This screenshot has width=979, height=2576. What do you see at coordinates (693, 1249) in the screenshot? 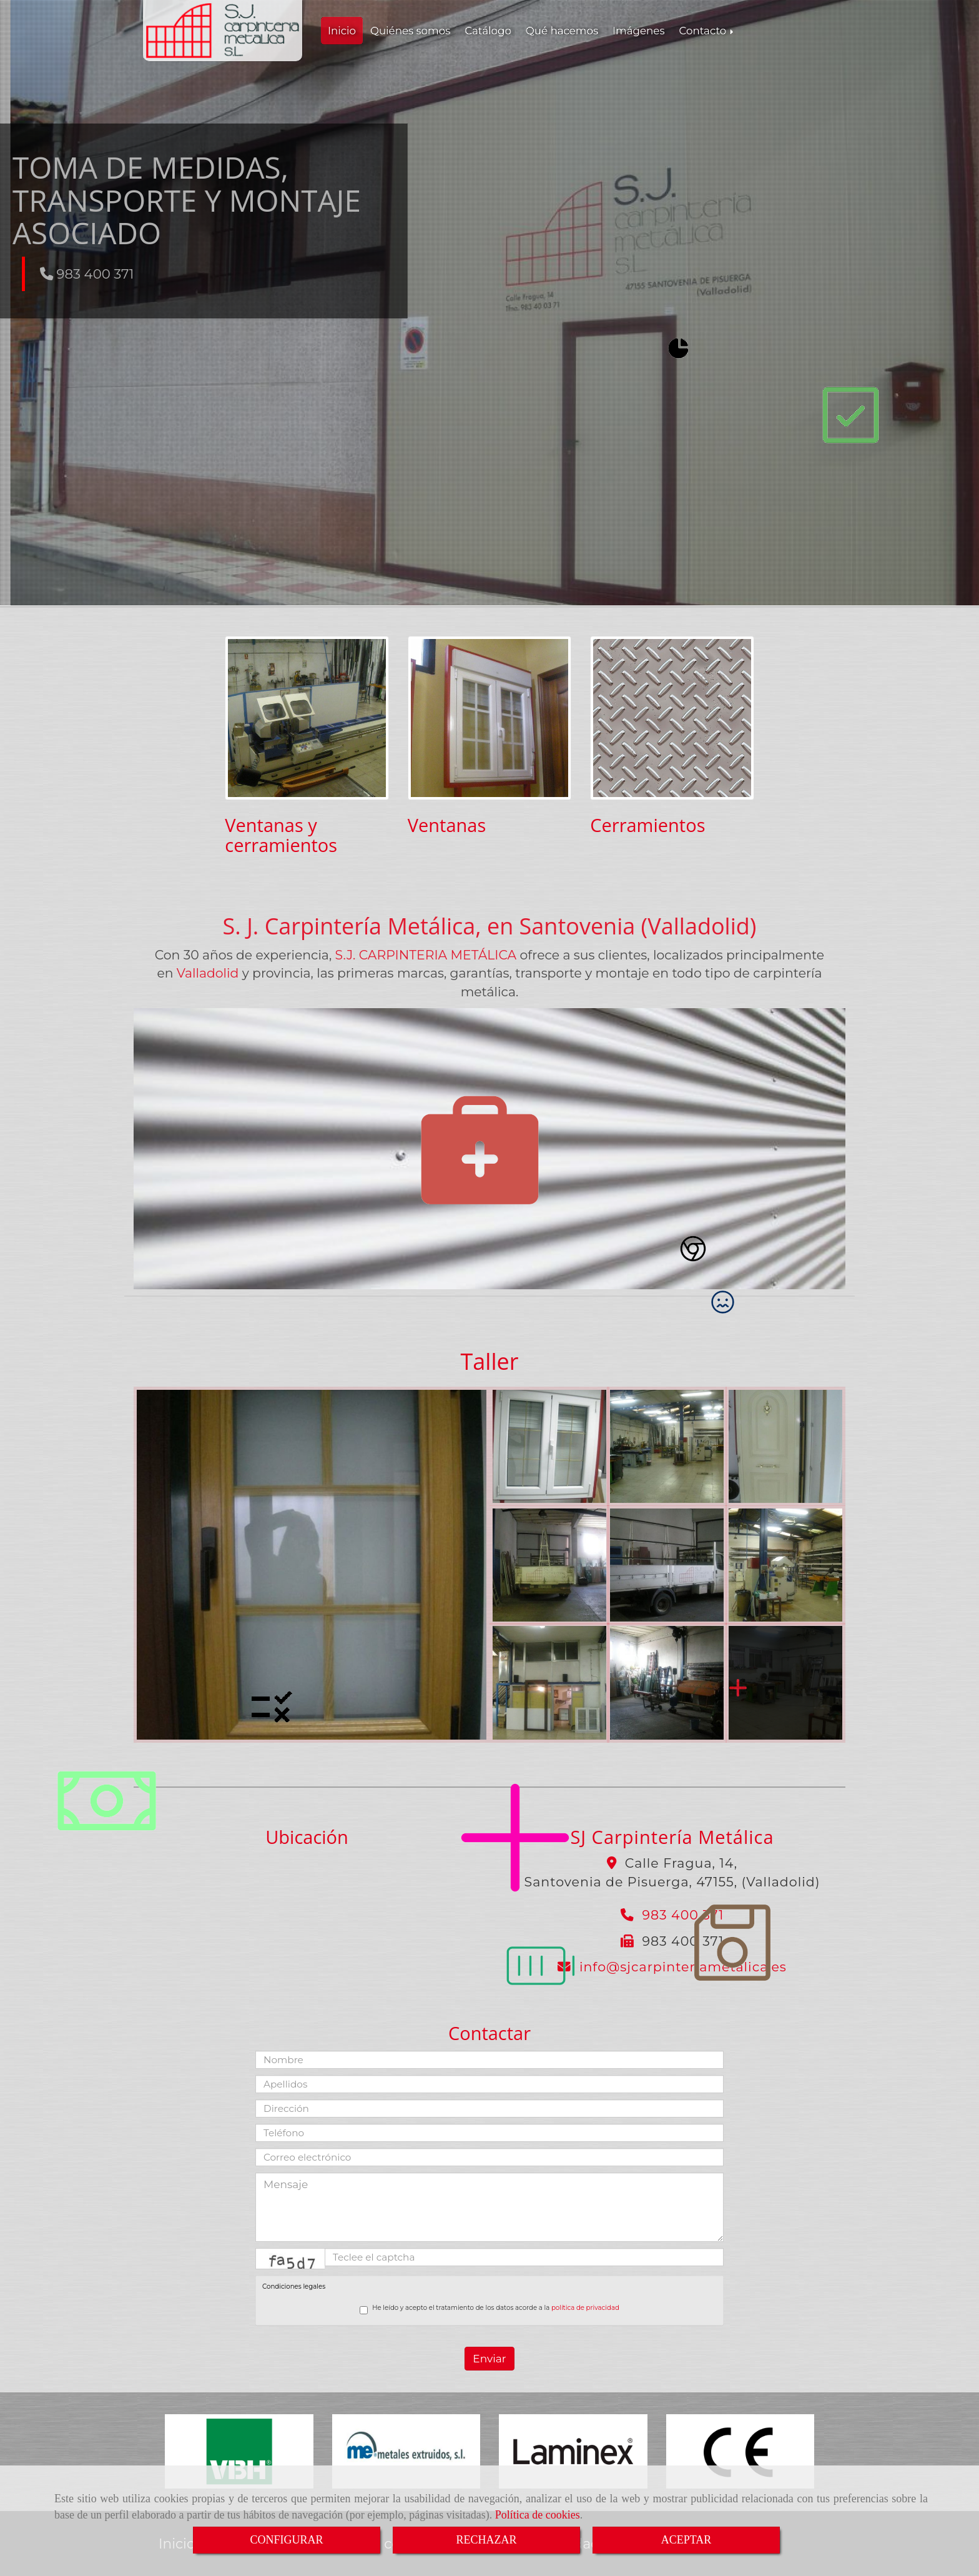
I see `open Google Chrome browser` at bounding box center [693, 1249].